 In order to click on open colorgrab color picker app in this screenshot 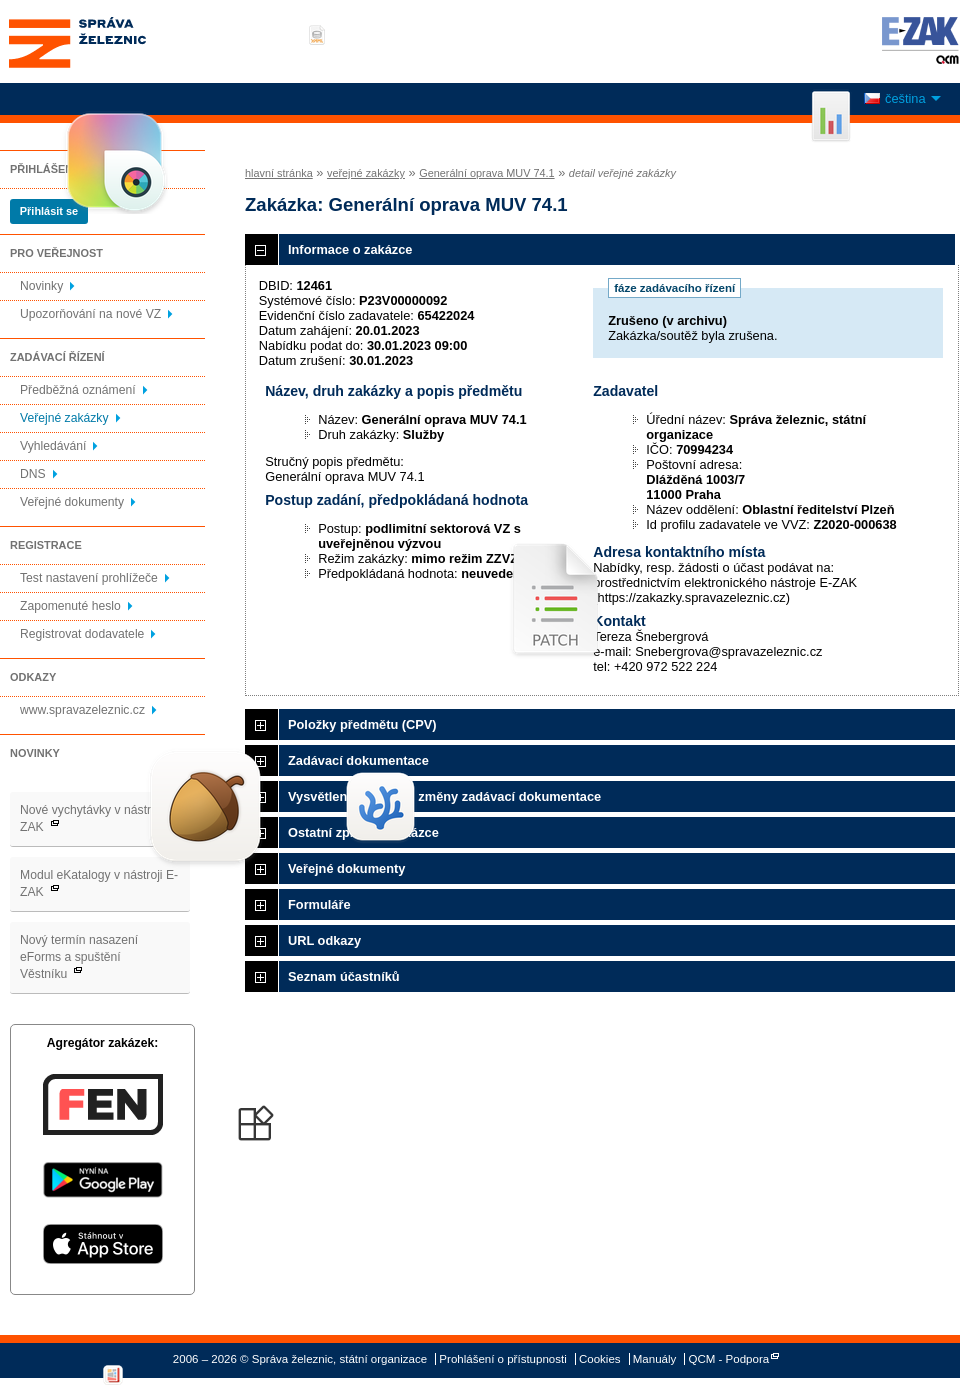, I will do `click(114, 160)`.